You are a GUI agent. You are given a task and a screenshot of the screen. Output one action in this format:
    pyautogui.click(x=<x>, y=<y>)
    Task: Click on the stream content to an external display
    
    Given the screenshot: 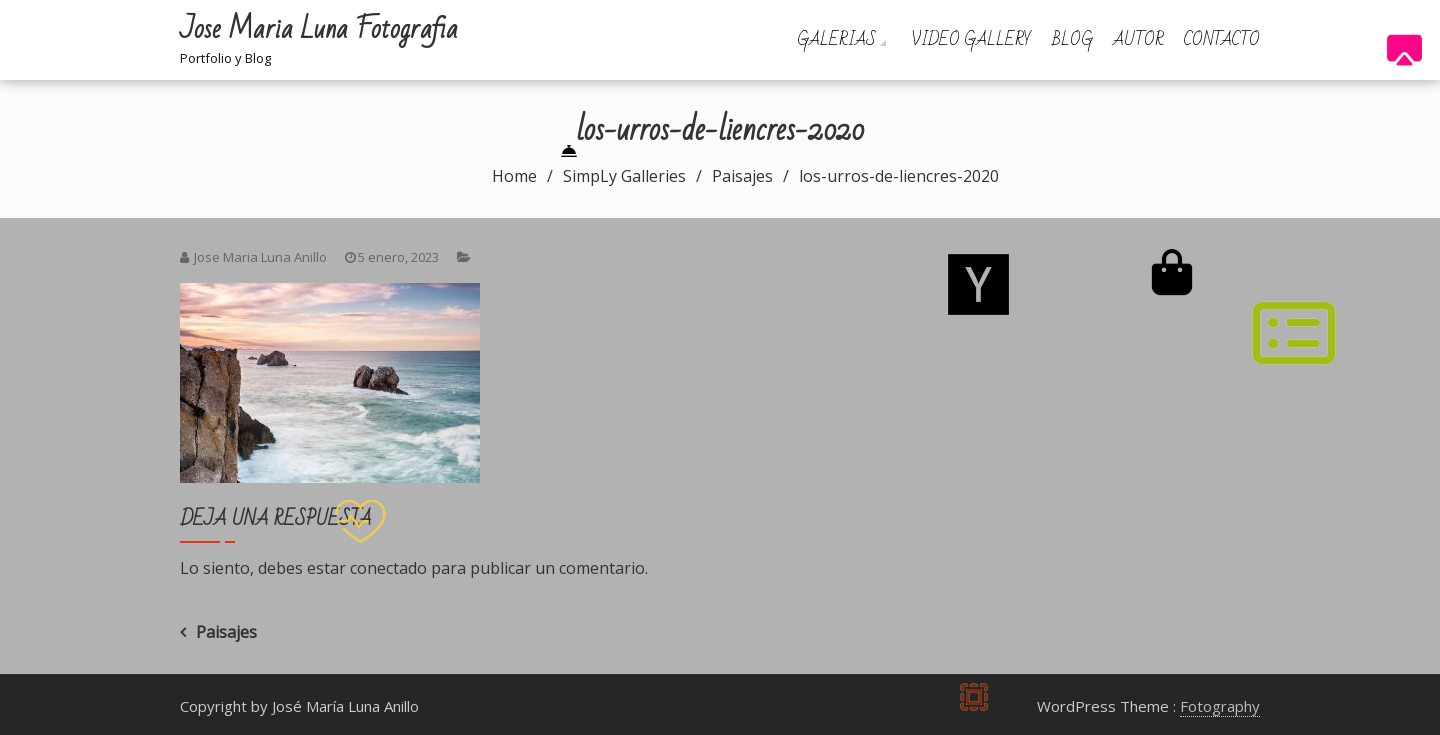 What is the action you would take?
    pyautogui.click(x=1404, y=49)
    